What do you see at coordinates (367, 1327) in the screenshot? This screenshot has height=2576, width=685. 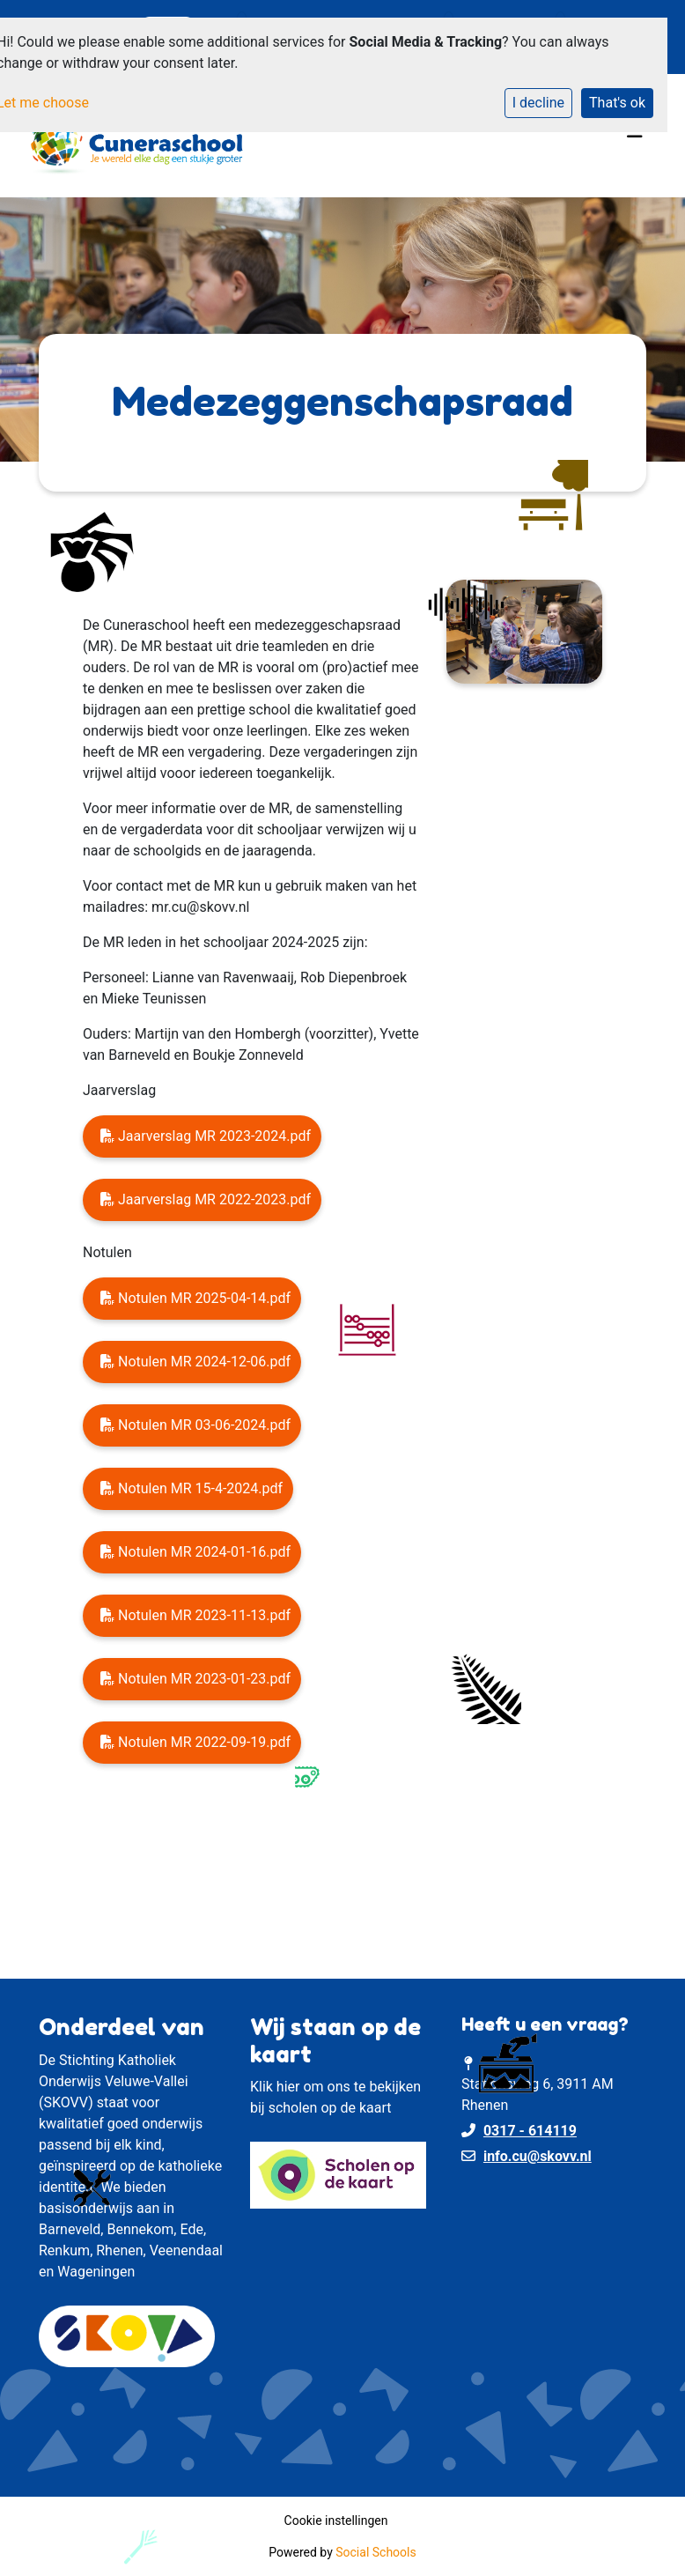 I see `open calculator or counting tool` at bounding box center [367, 1327].